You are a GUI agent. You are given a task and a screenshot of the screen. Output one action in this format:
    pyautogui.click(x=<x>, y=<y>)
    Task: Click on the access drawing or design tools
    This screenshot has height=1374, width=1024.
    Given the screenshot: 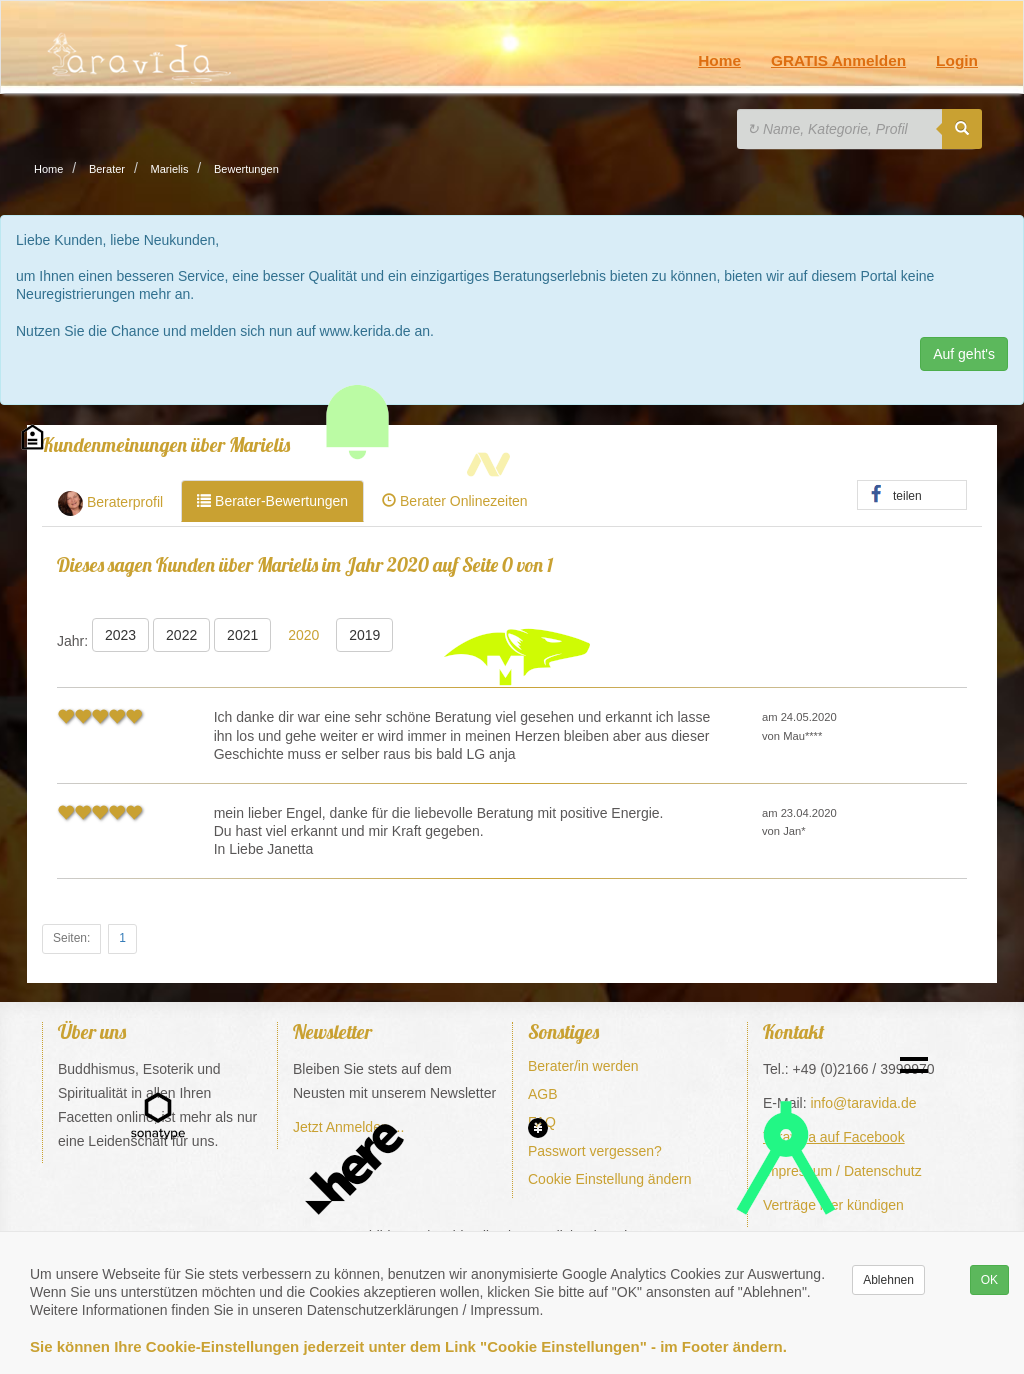 What is the action you would take?
    pyautogui.click(x=786, y=1157)
    